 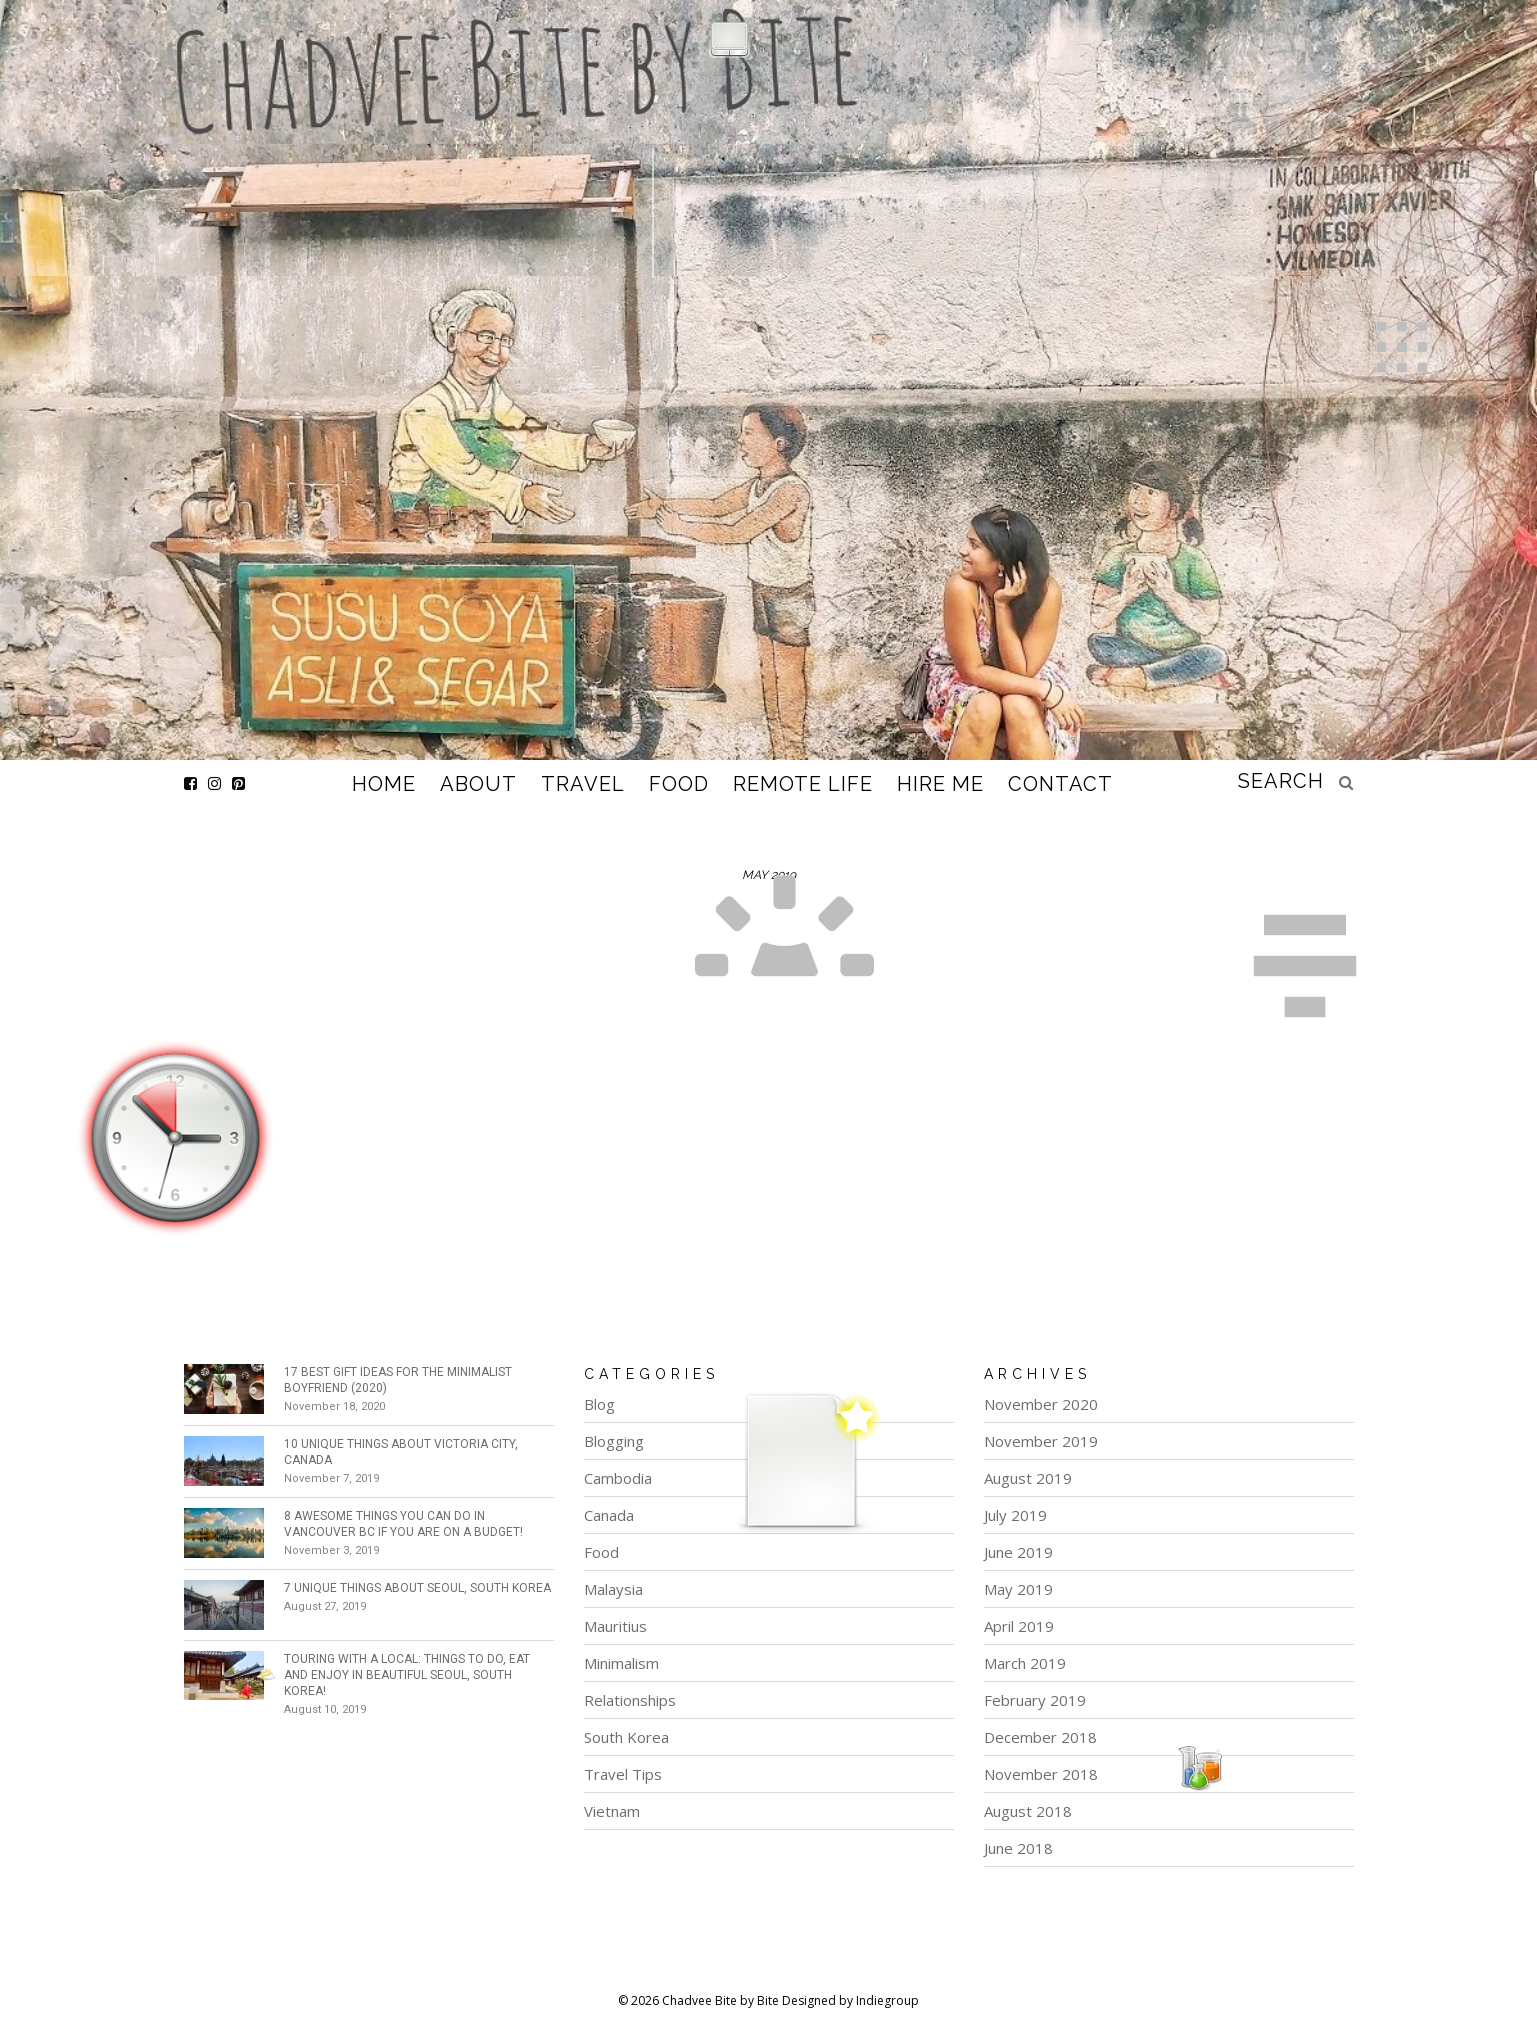 I want to click on adjust keyboard backlight brightness, so click(x=784, y=931).